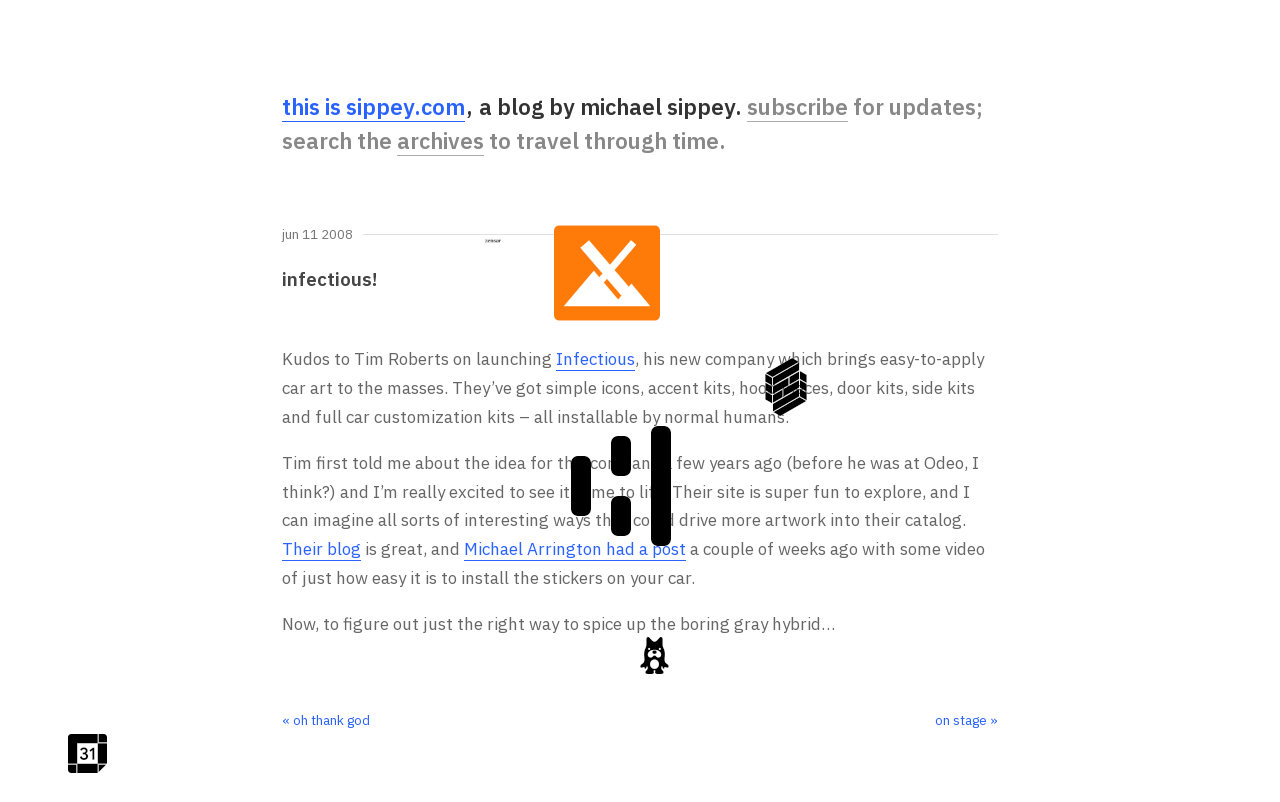  What do you see at coordinates (493, 241) in the screenshot?
I see `zensar technologies company logo` at bounding box center [493, 241].